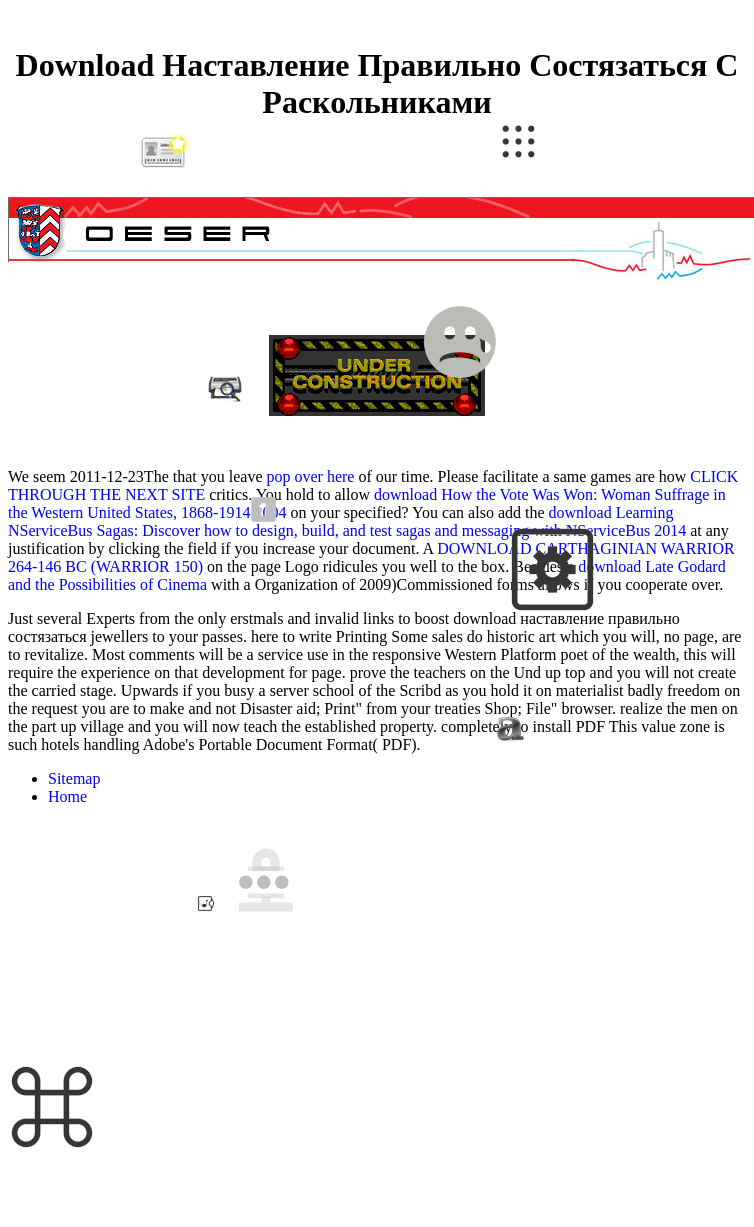  What do you see at coordinates (163, 150) in the screenshot?
I see `add a new contact` at bounding box center [163, 150].